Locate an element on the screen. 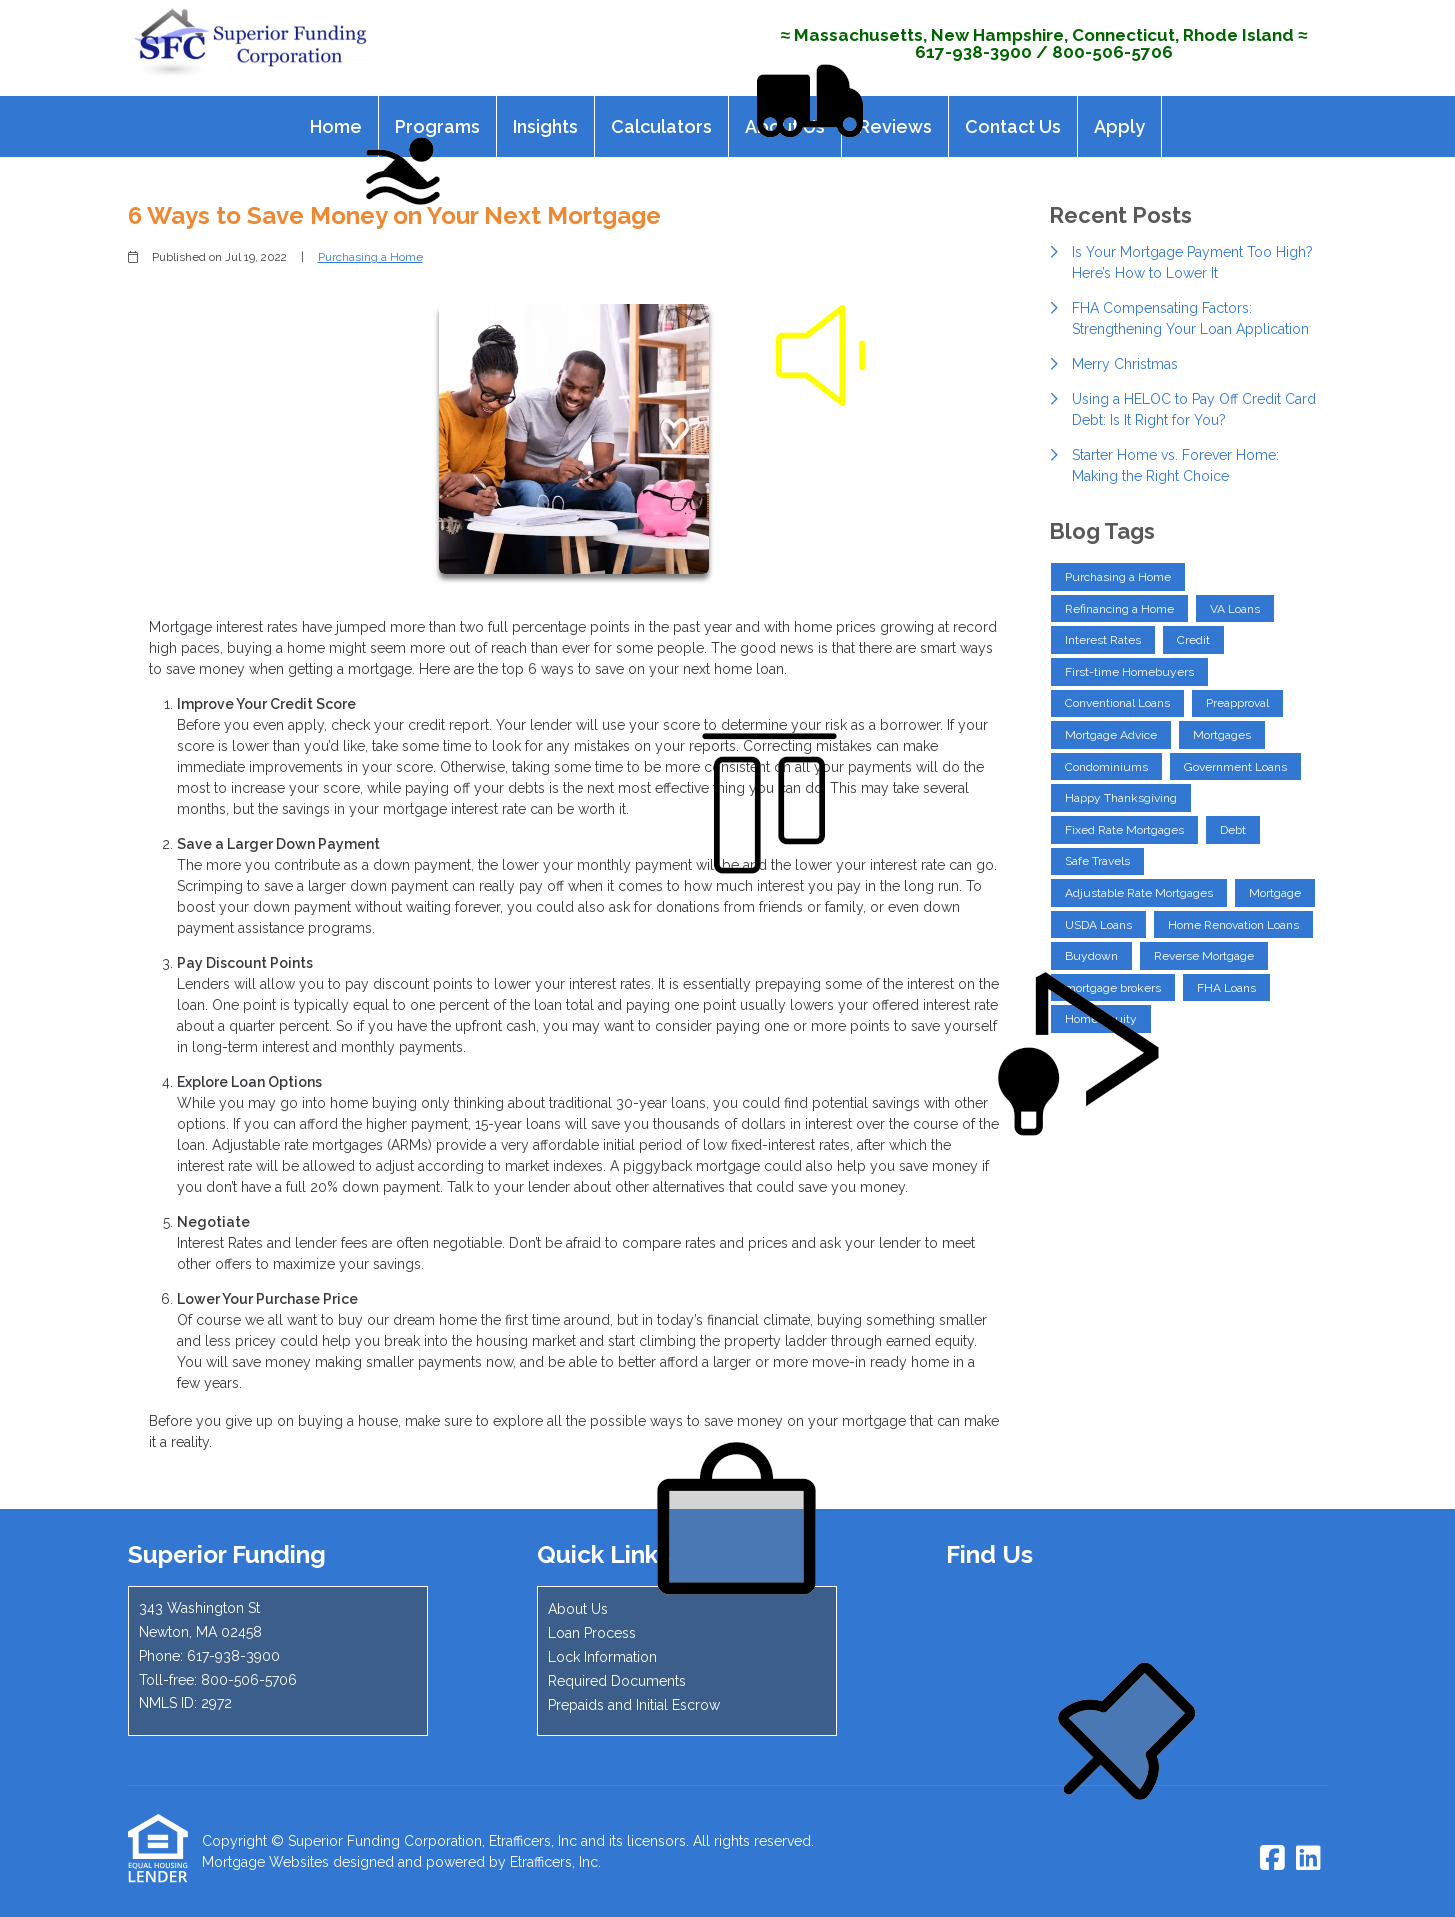 The image size is (1455, 1917). adjust volume to low level is located at coordinates (826, 355).